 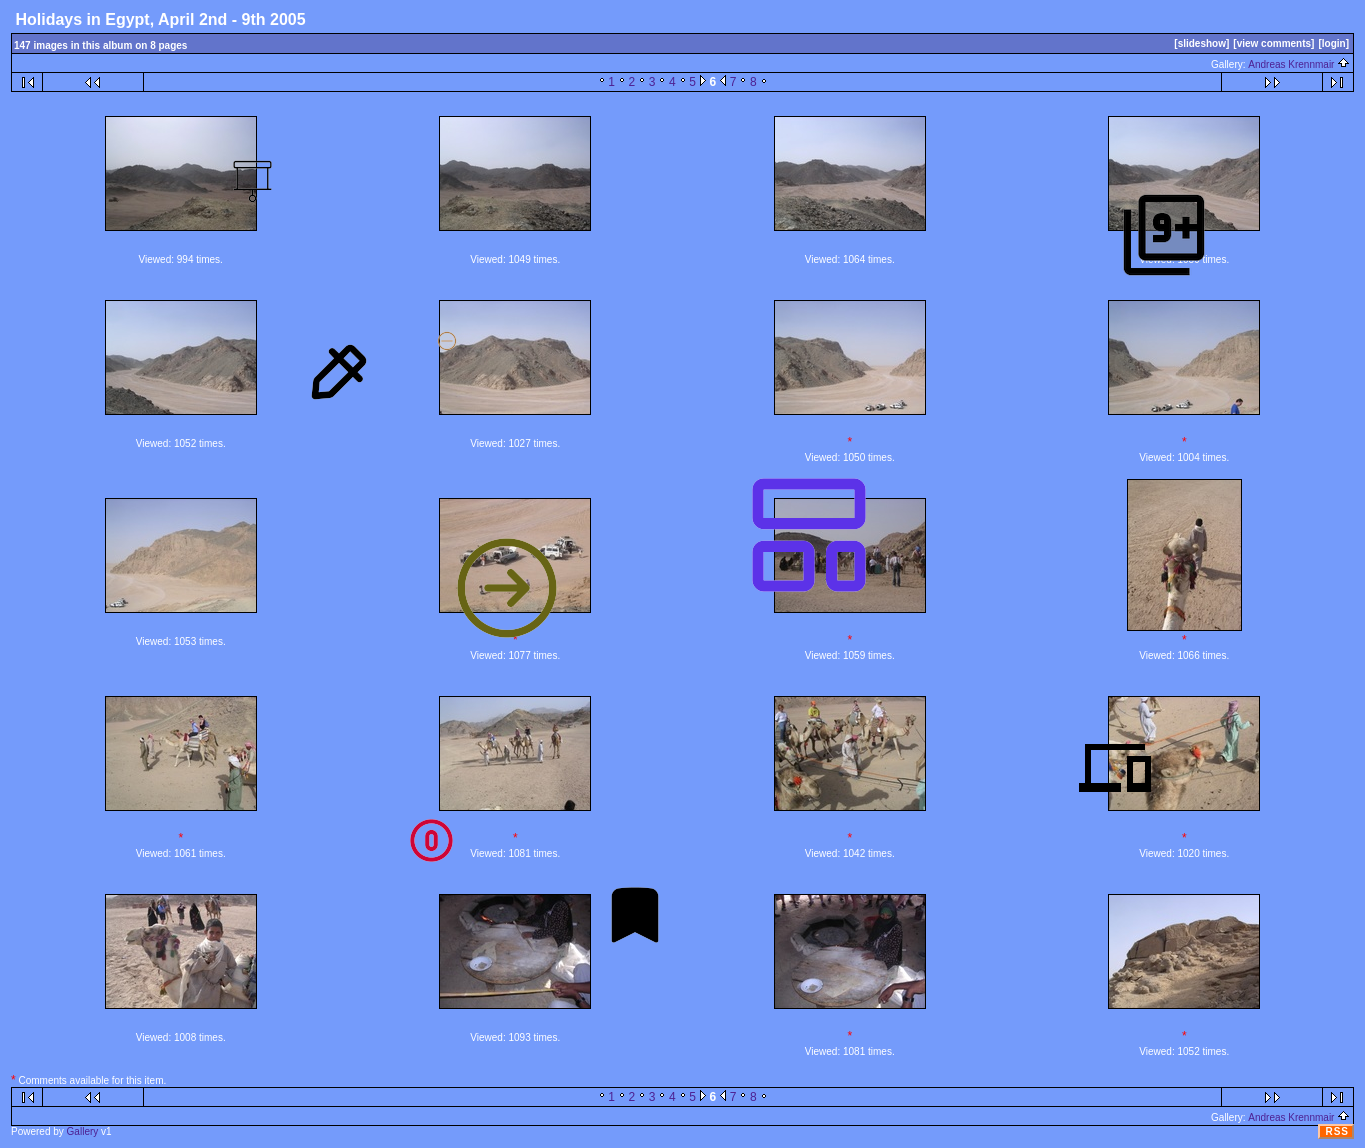 I want to click on indicates access is restricted or blocked, so click(x=447, y=341).